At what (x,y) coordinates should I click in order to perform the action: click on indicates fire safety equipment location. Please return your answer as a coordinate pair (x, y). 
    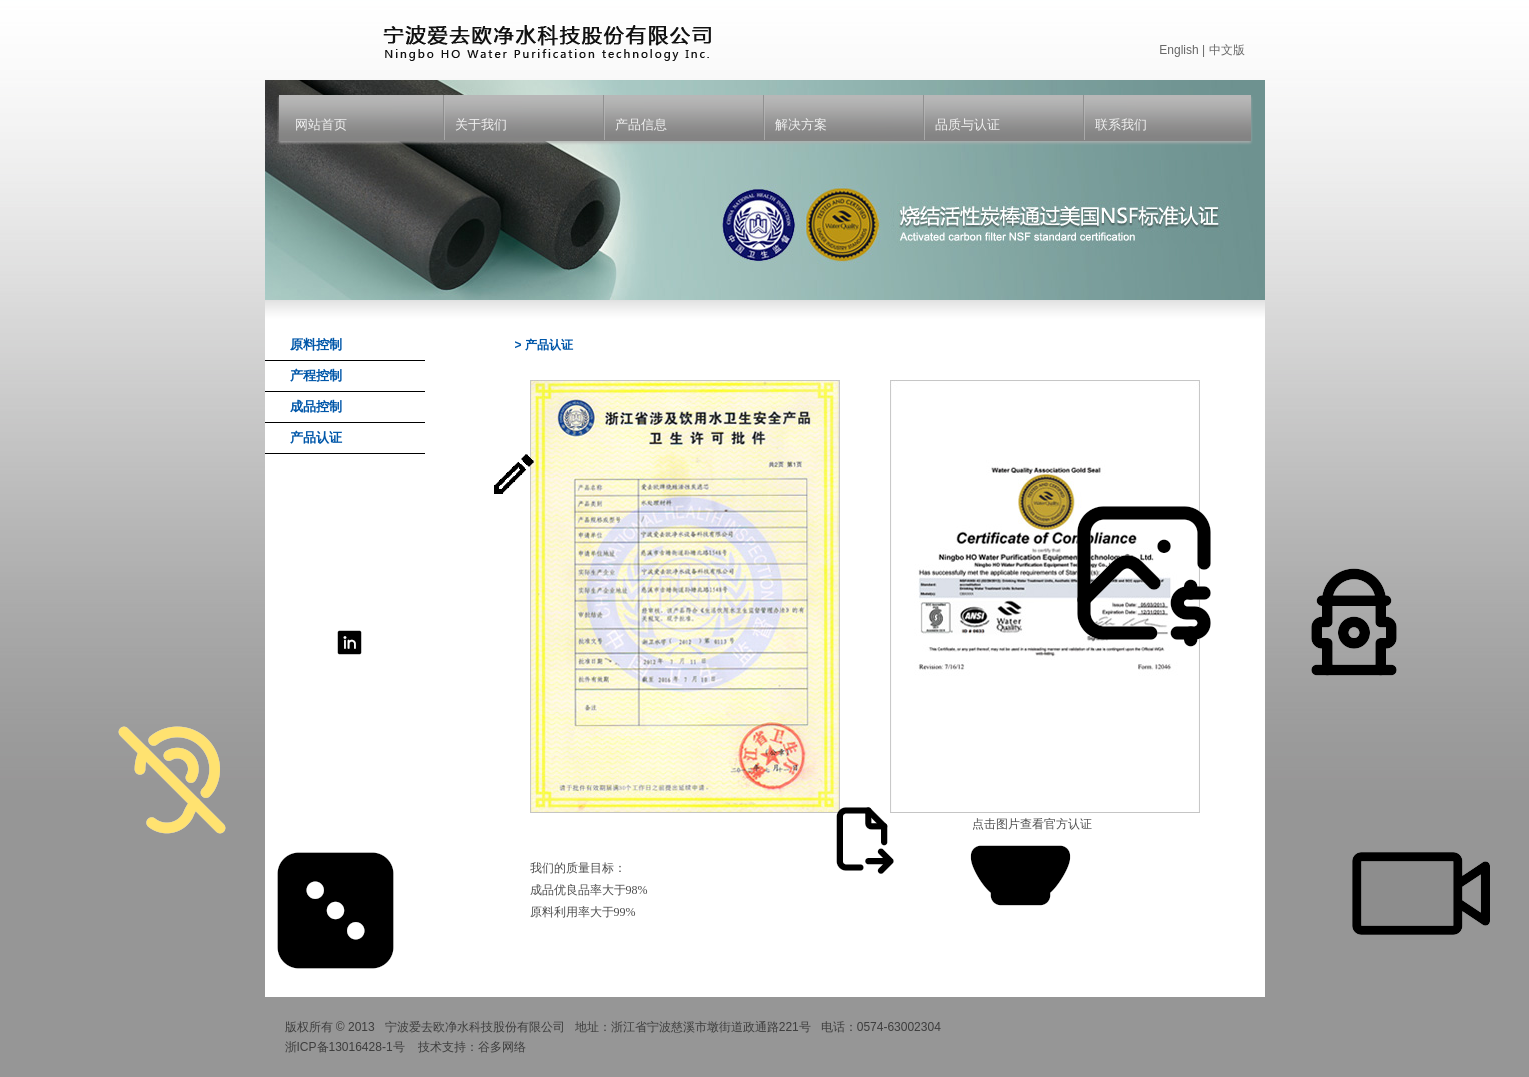
    Looking at the image, I should click on (1354, 622).